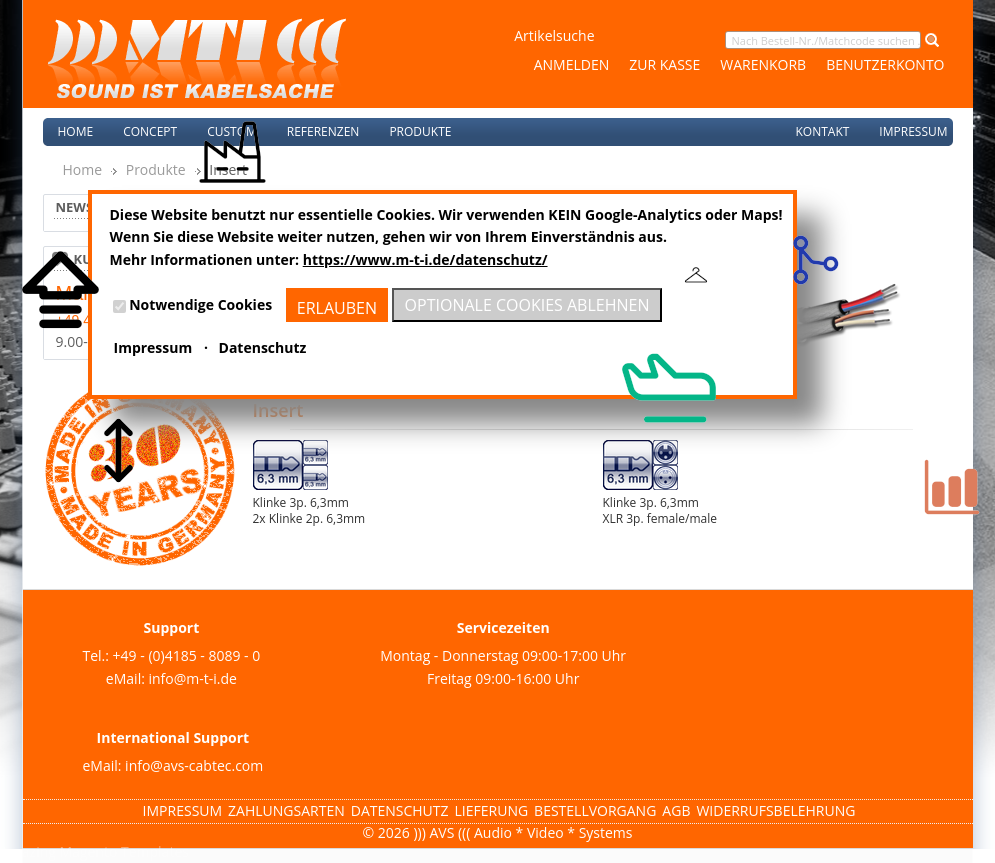  What do you see at coordinates (118, 450) in the screenshot?
I see `resize element vertically` at bounding box center [118, 450].